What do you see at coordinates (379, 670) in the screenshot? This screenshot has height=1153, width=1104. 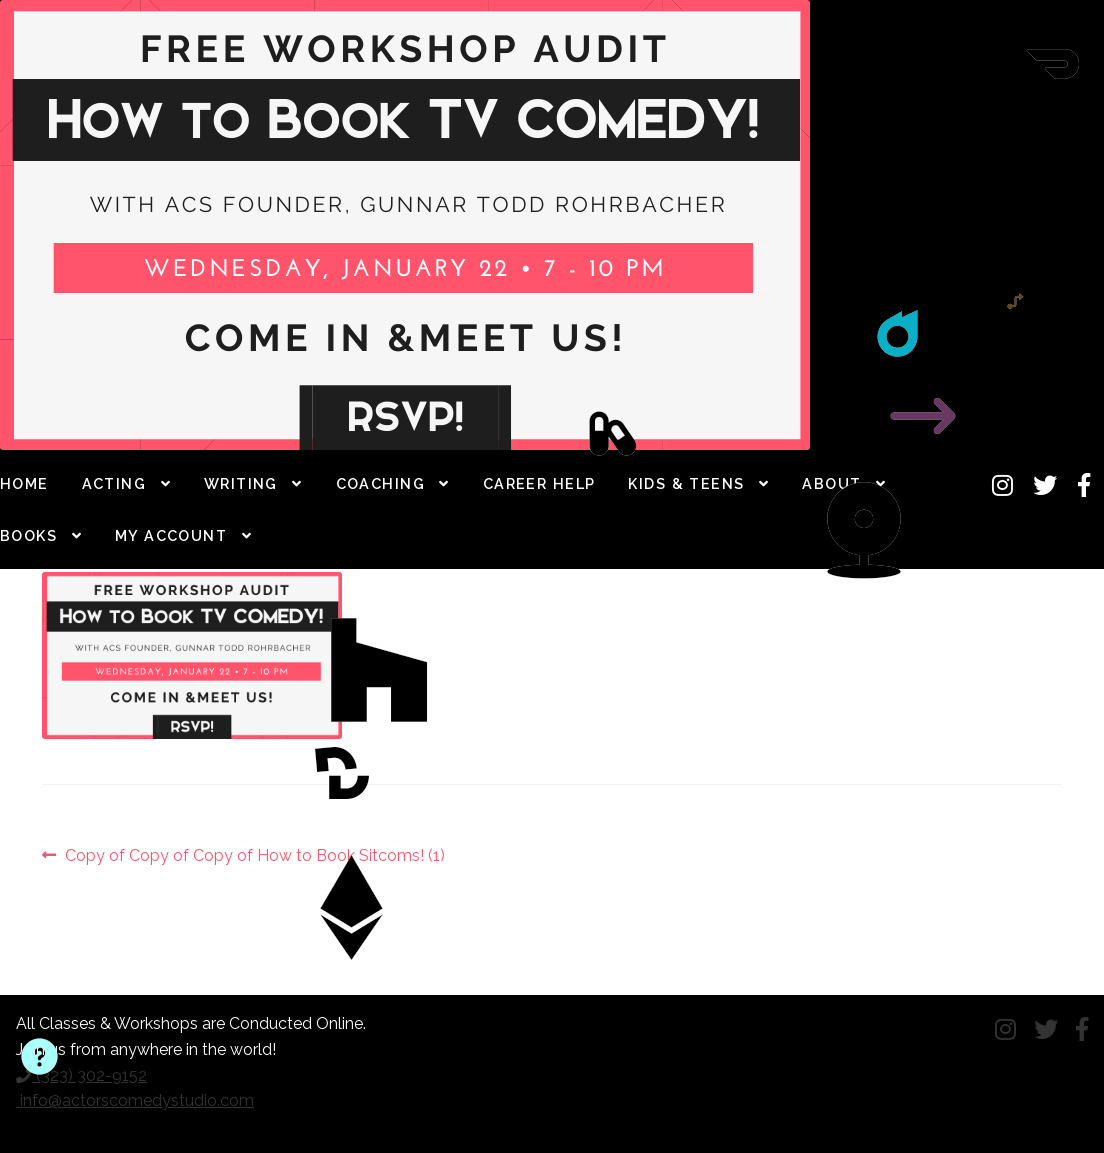 I see `open the Houzz app` at bounding box center [379, 670].